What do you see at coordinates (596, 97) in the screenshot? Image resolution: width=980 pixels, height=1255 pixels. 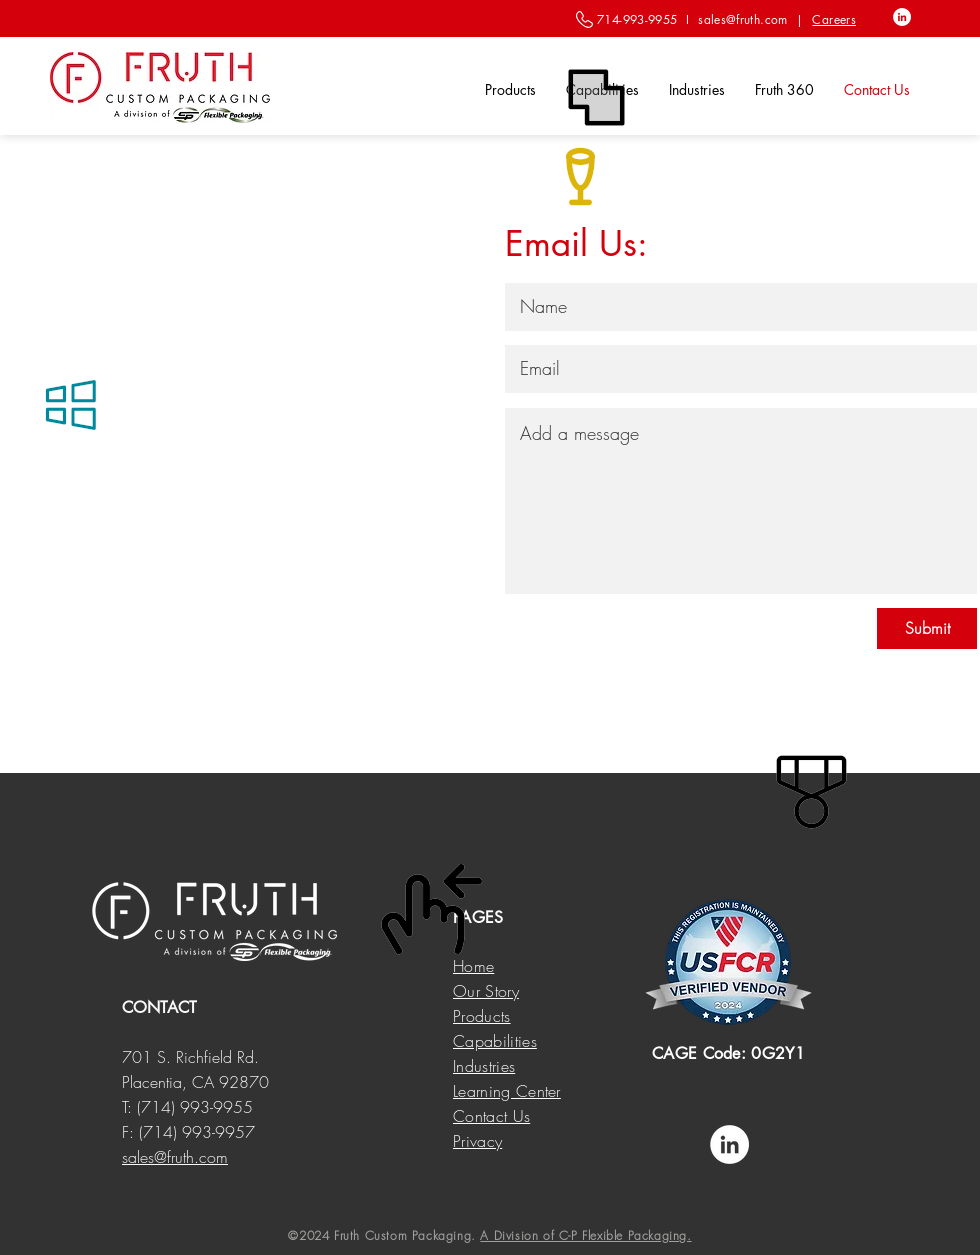 I see `merge or combine selected objects` at bounding box center [596, 97].